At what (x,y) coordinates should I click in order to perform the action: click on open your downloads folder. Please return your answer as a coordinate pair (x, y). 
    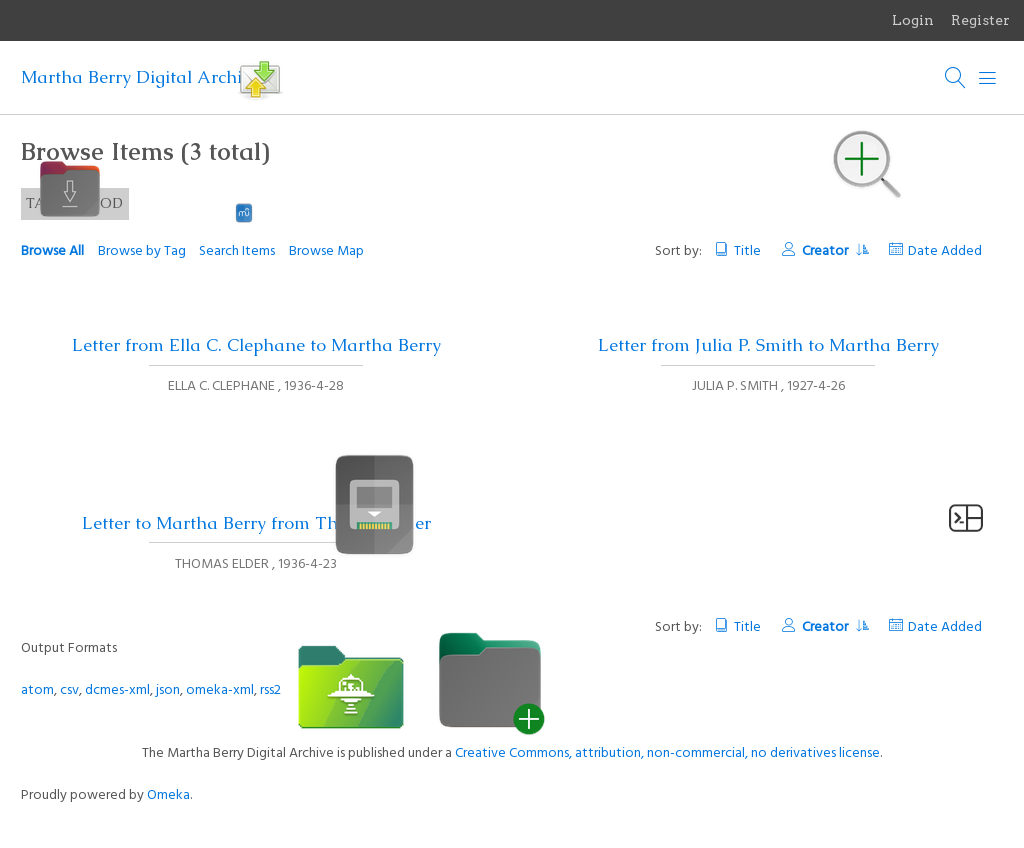
    Looking at the image, I should click on (70, 189).